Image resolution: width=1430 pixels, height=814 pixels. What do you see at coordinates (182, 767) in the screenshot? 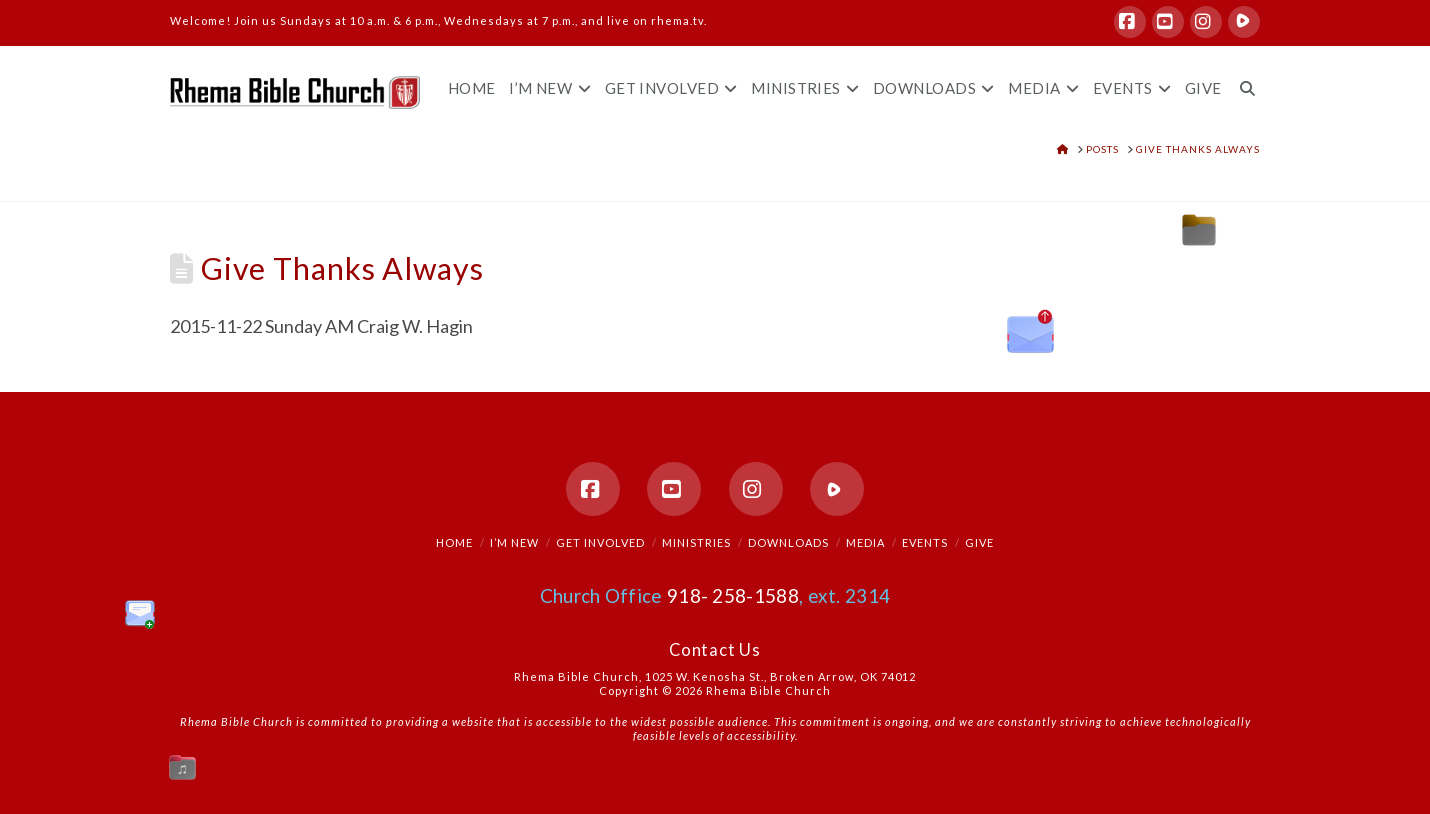
I see `open your music folder` at bounding box center [182, 767].